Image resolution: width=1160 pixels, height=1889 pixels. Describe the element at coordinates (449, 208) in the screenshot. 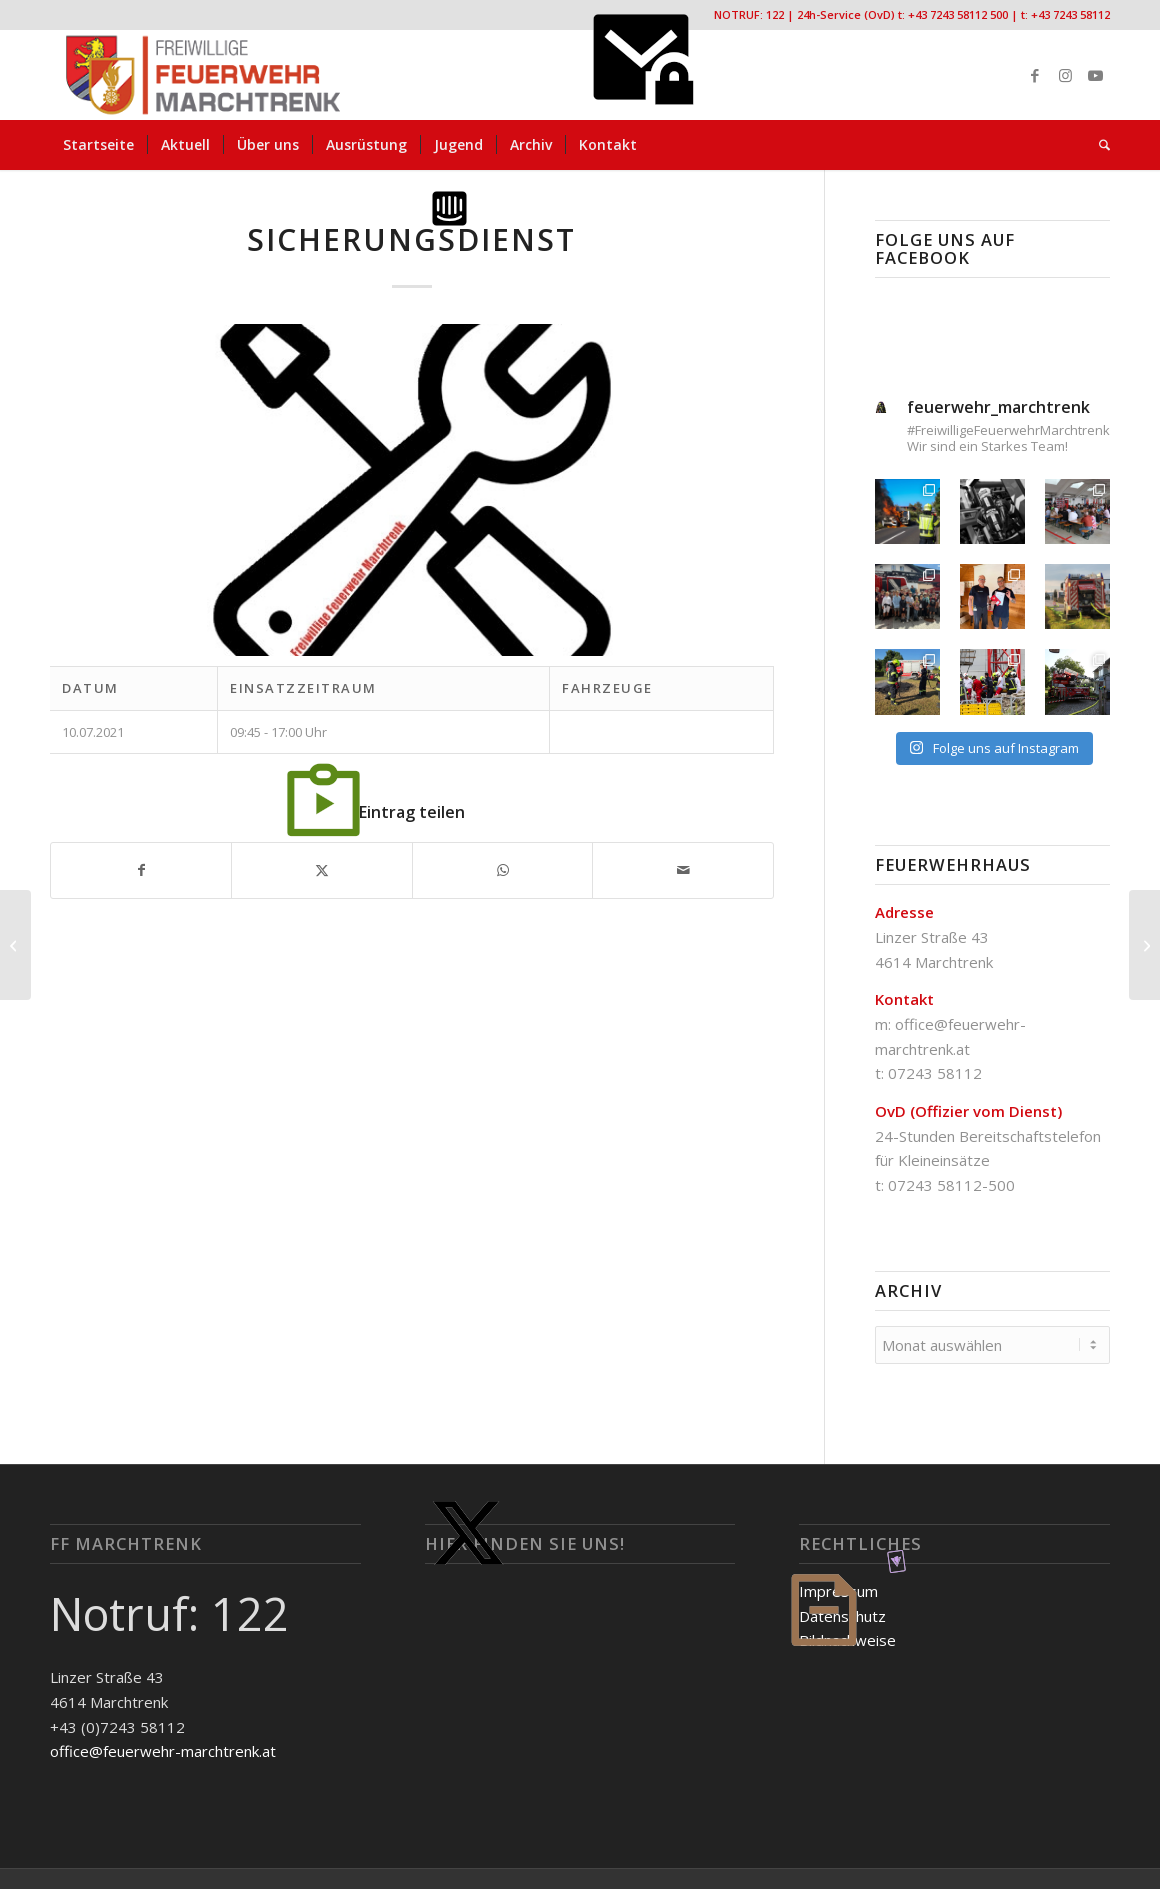

I see `open Intercom chat support` at that location.